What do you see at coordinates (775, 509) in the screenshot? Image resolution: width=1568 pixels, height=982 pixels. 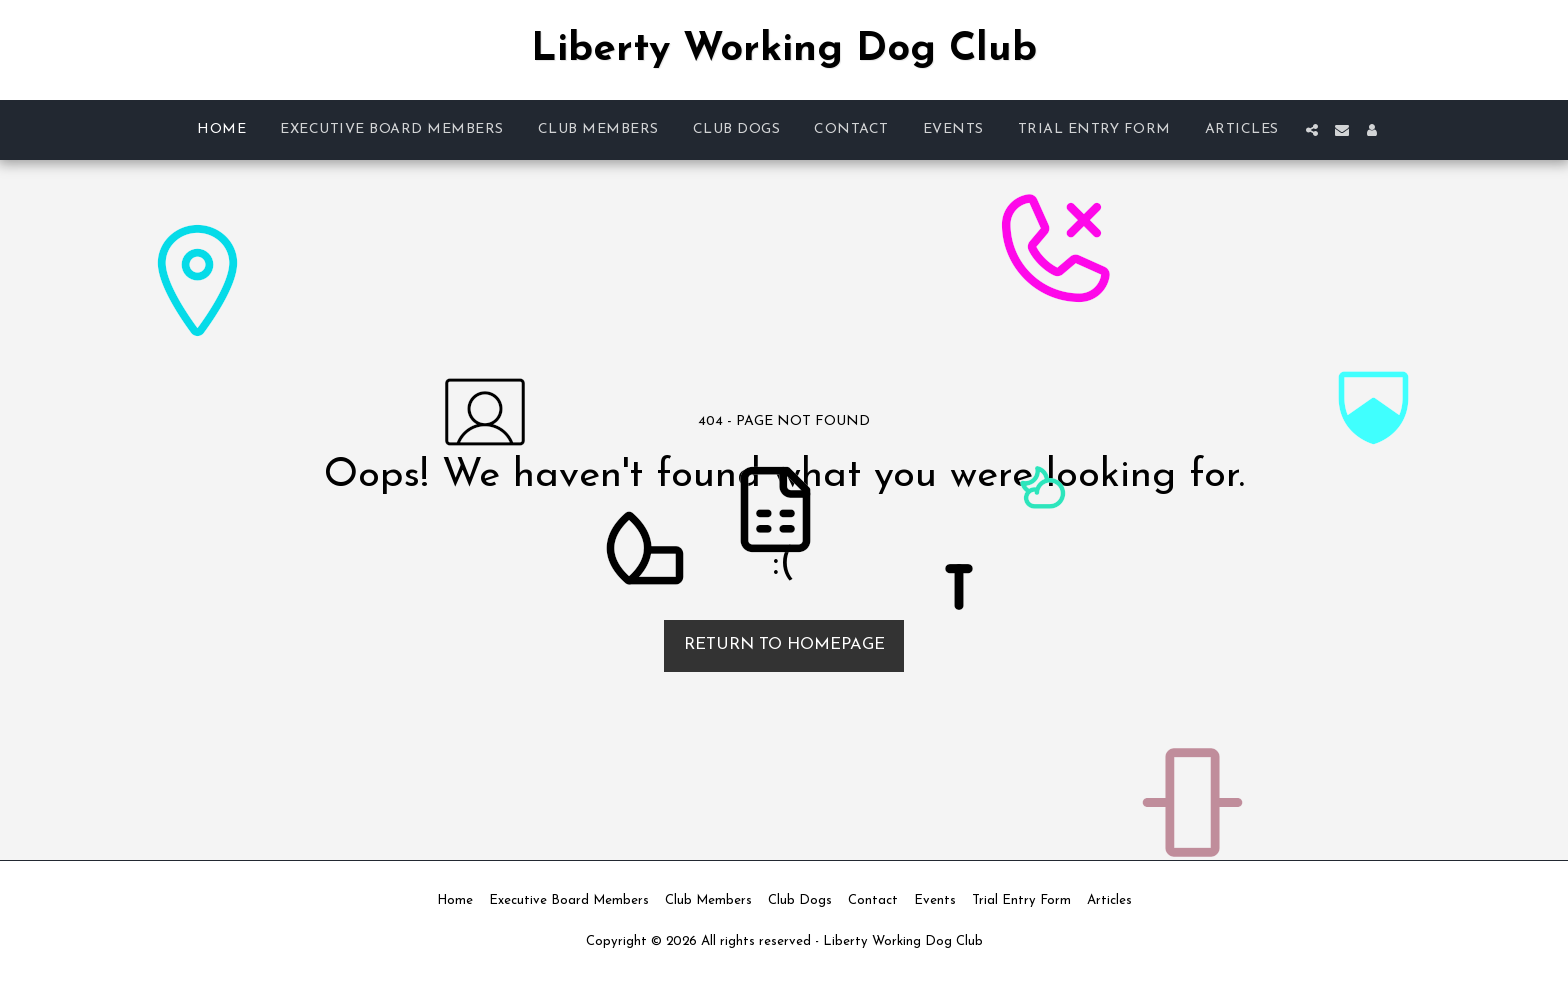 I see `open a spreadsheet file` at bounding box center [775, 509].